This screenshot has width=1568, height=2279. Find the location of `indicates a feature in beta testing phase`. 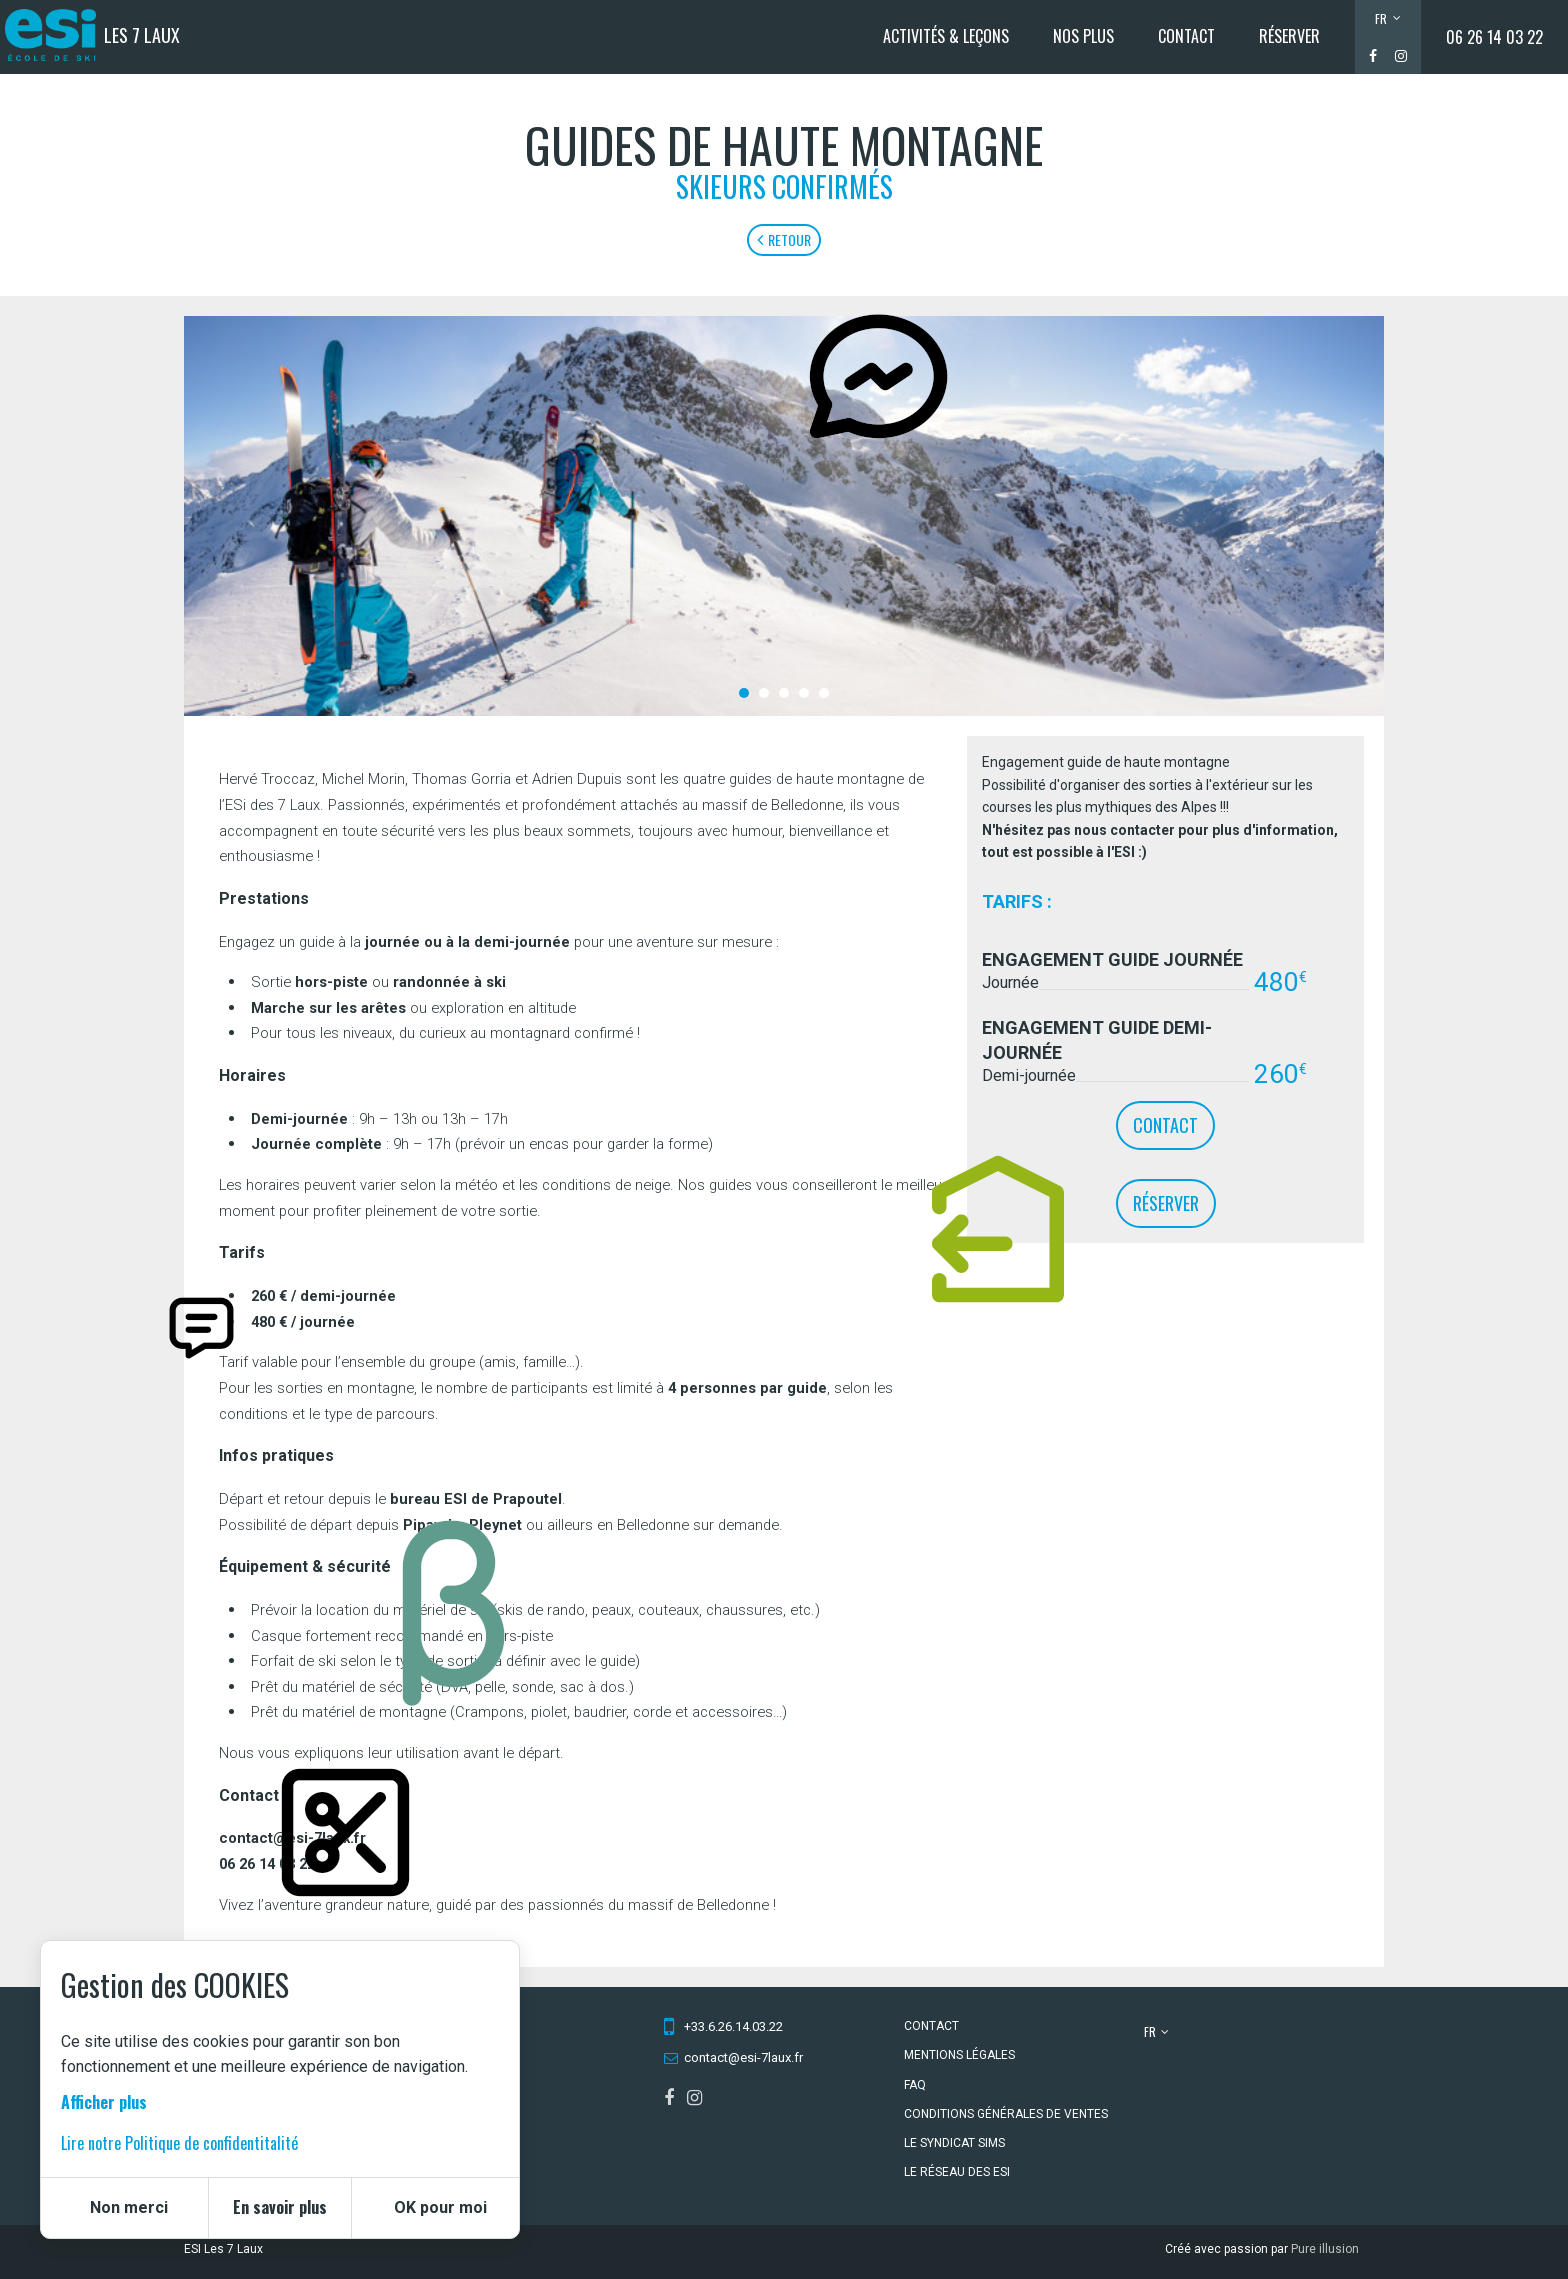

indicates a feature in beta testing phase is located at coordinates (449, 1604).